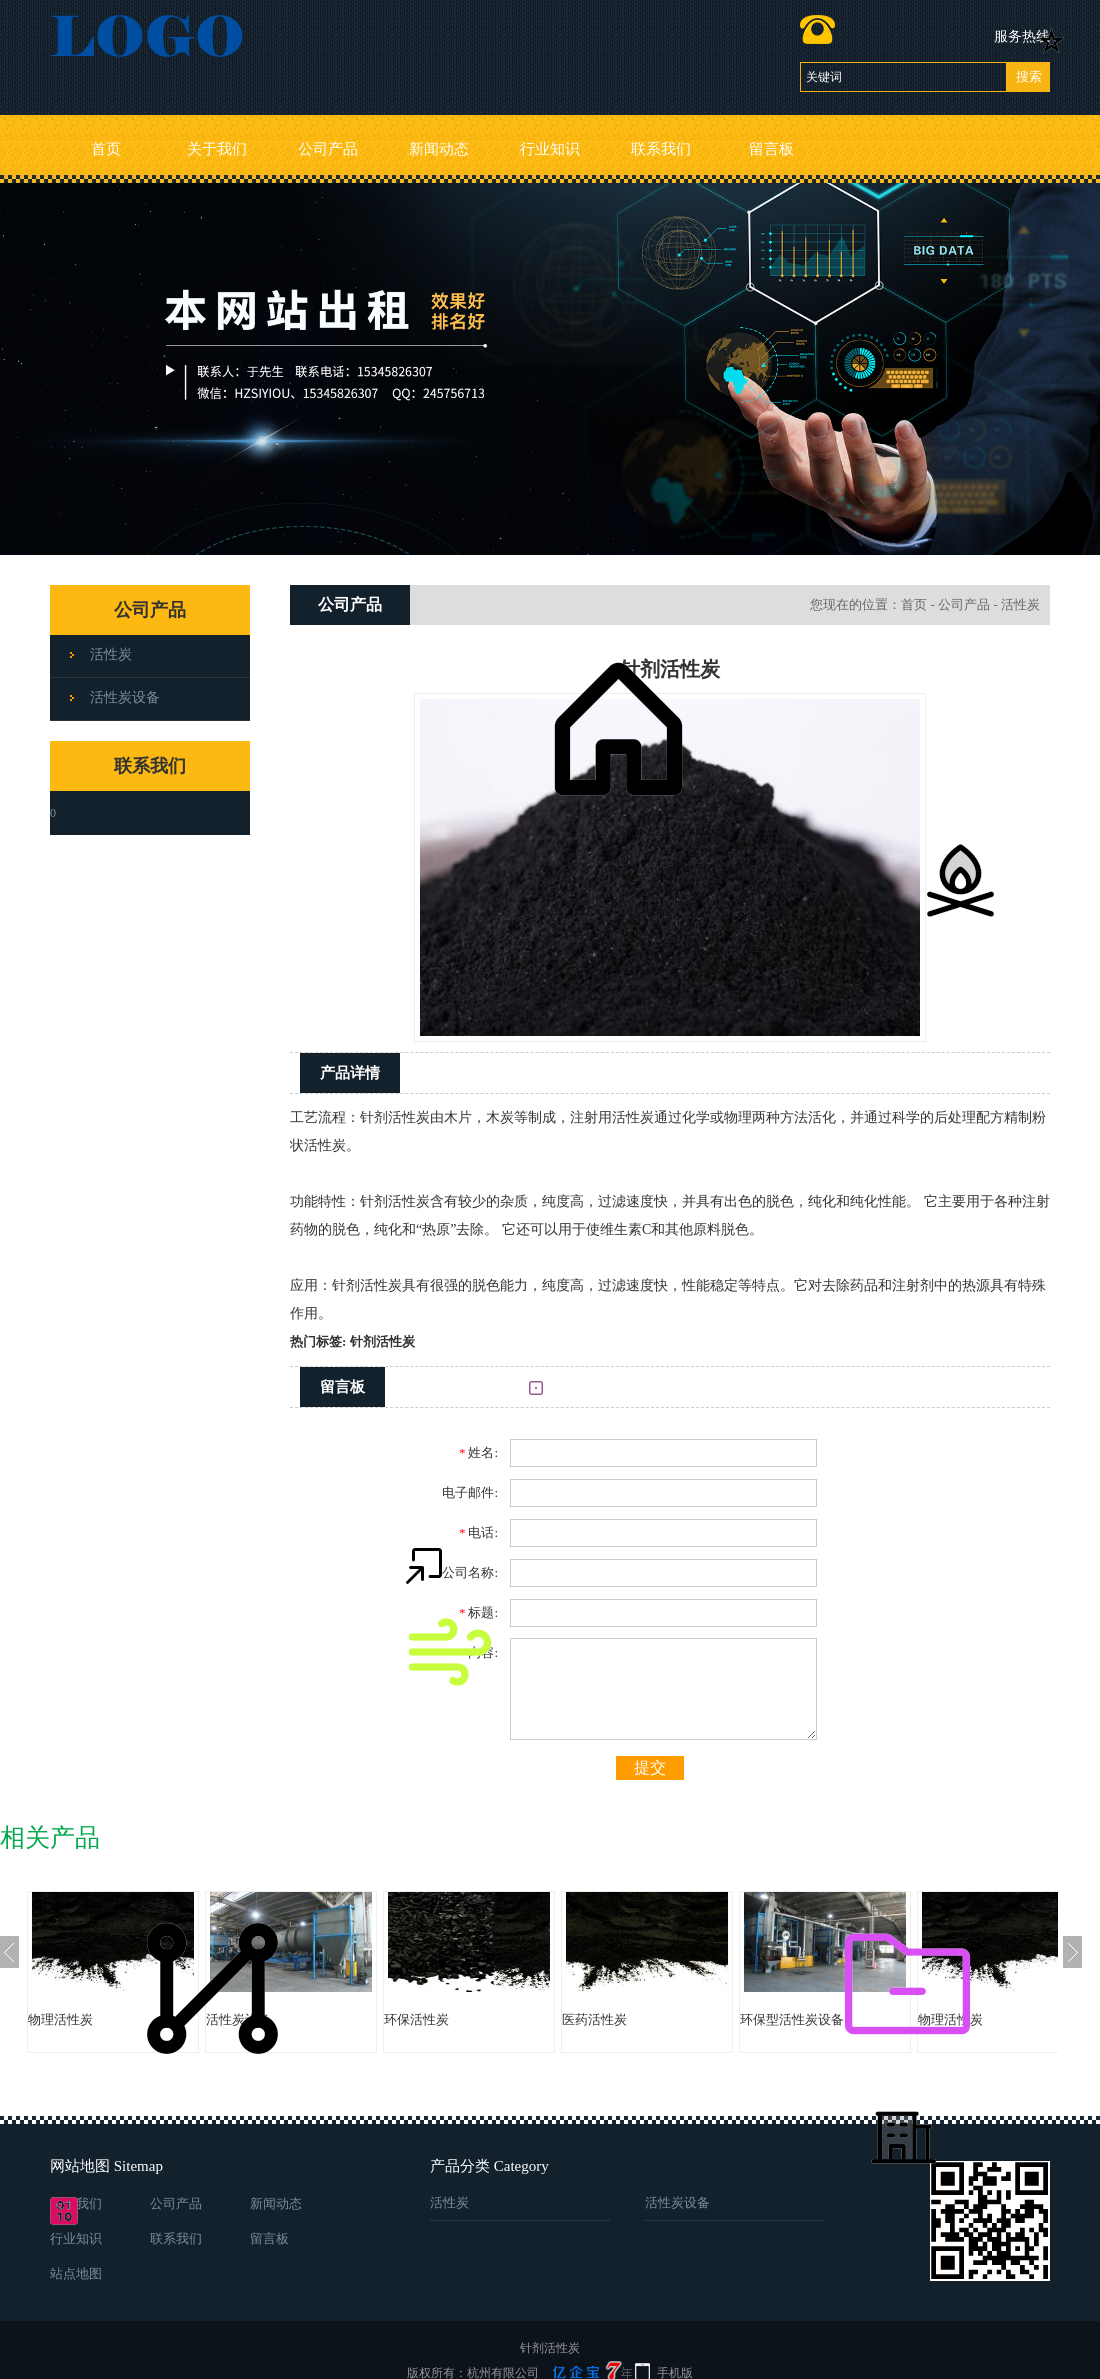 The image size is (1100, 2379). I want to click on roll the dice or generate a random result, so click(536, 1388).